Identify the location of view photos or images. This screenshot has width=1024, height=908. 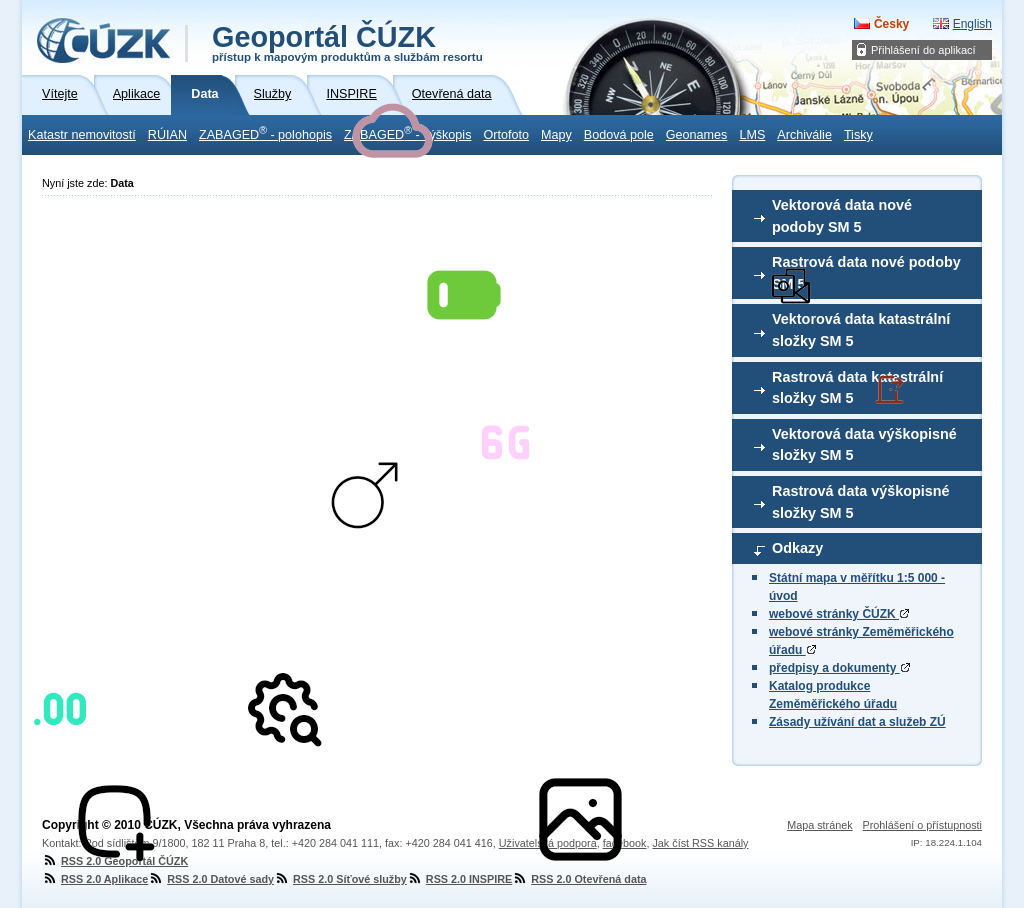
(580, 819).